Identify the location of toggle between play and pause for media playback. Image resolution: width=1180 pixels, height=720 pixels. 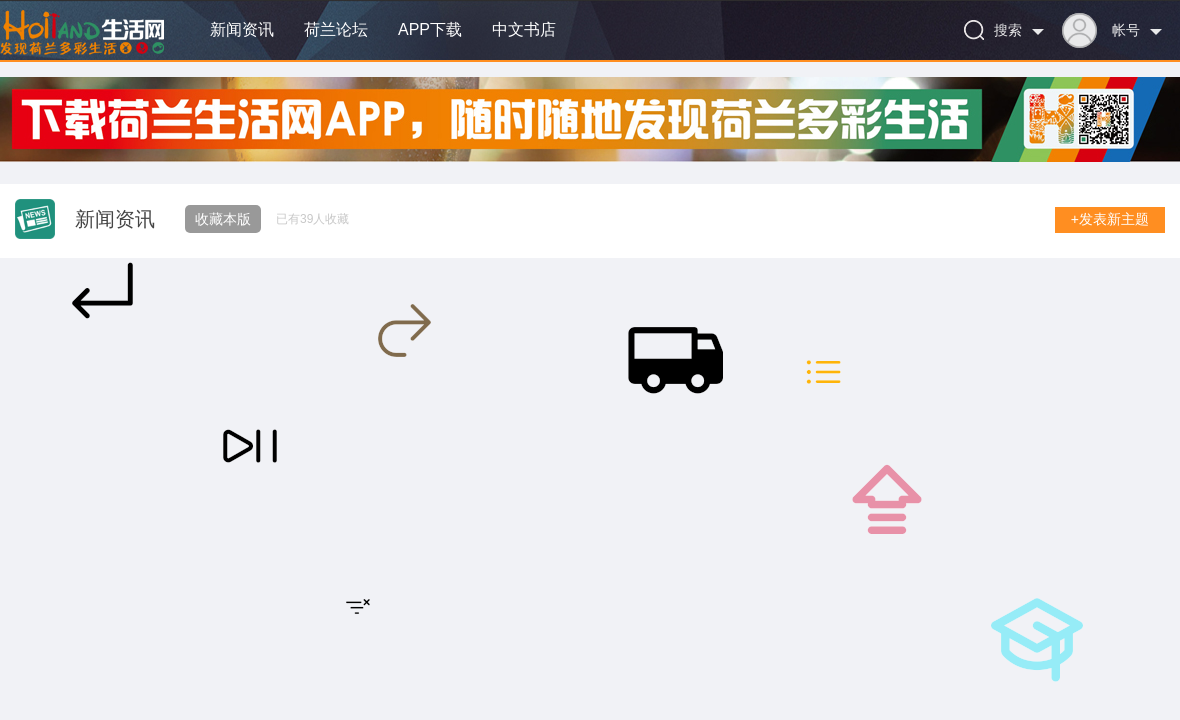
(250, 444).